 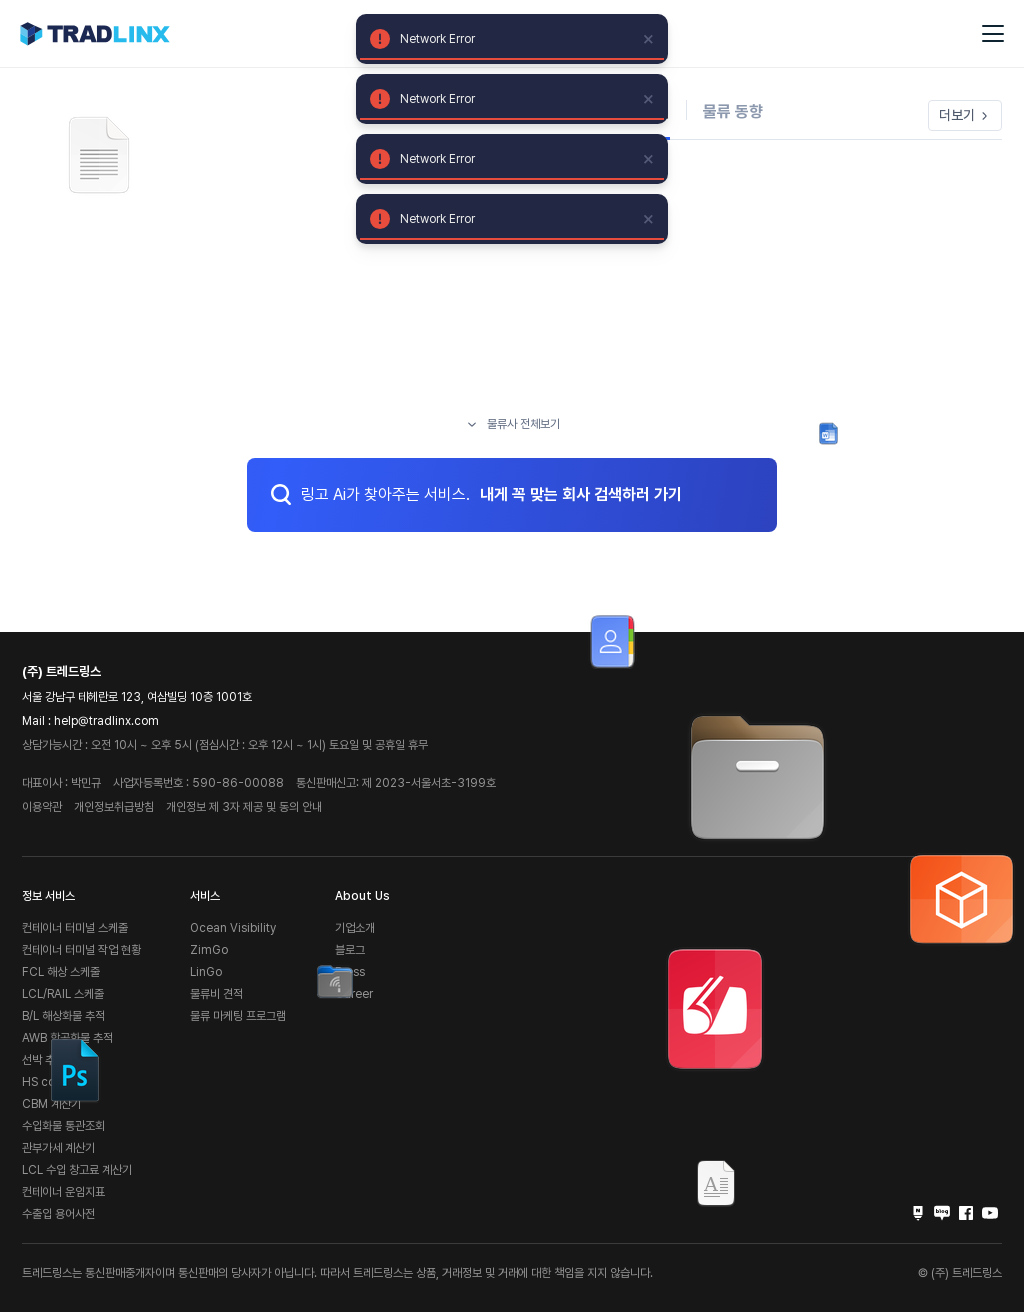 I want to click on open insync cloud sync folder, so click(x=335, y=981).